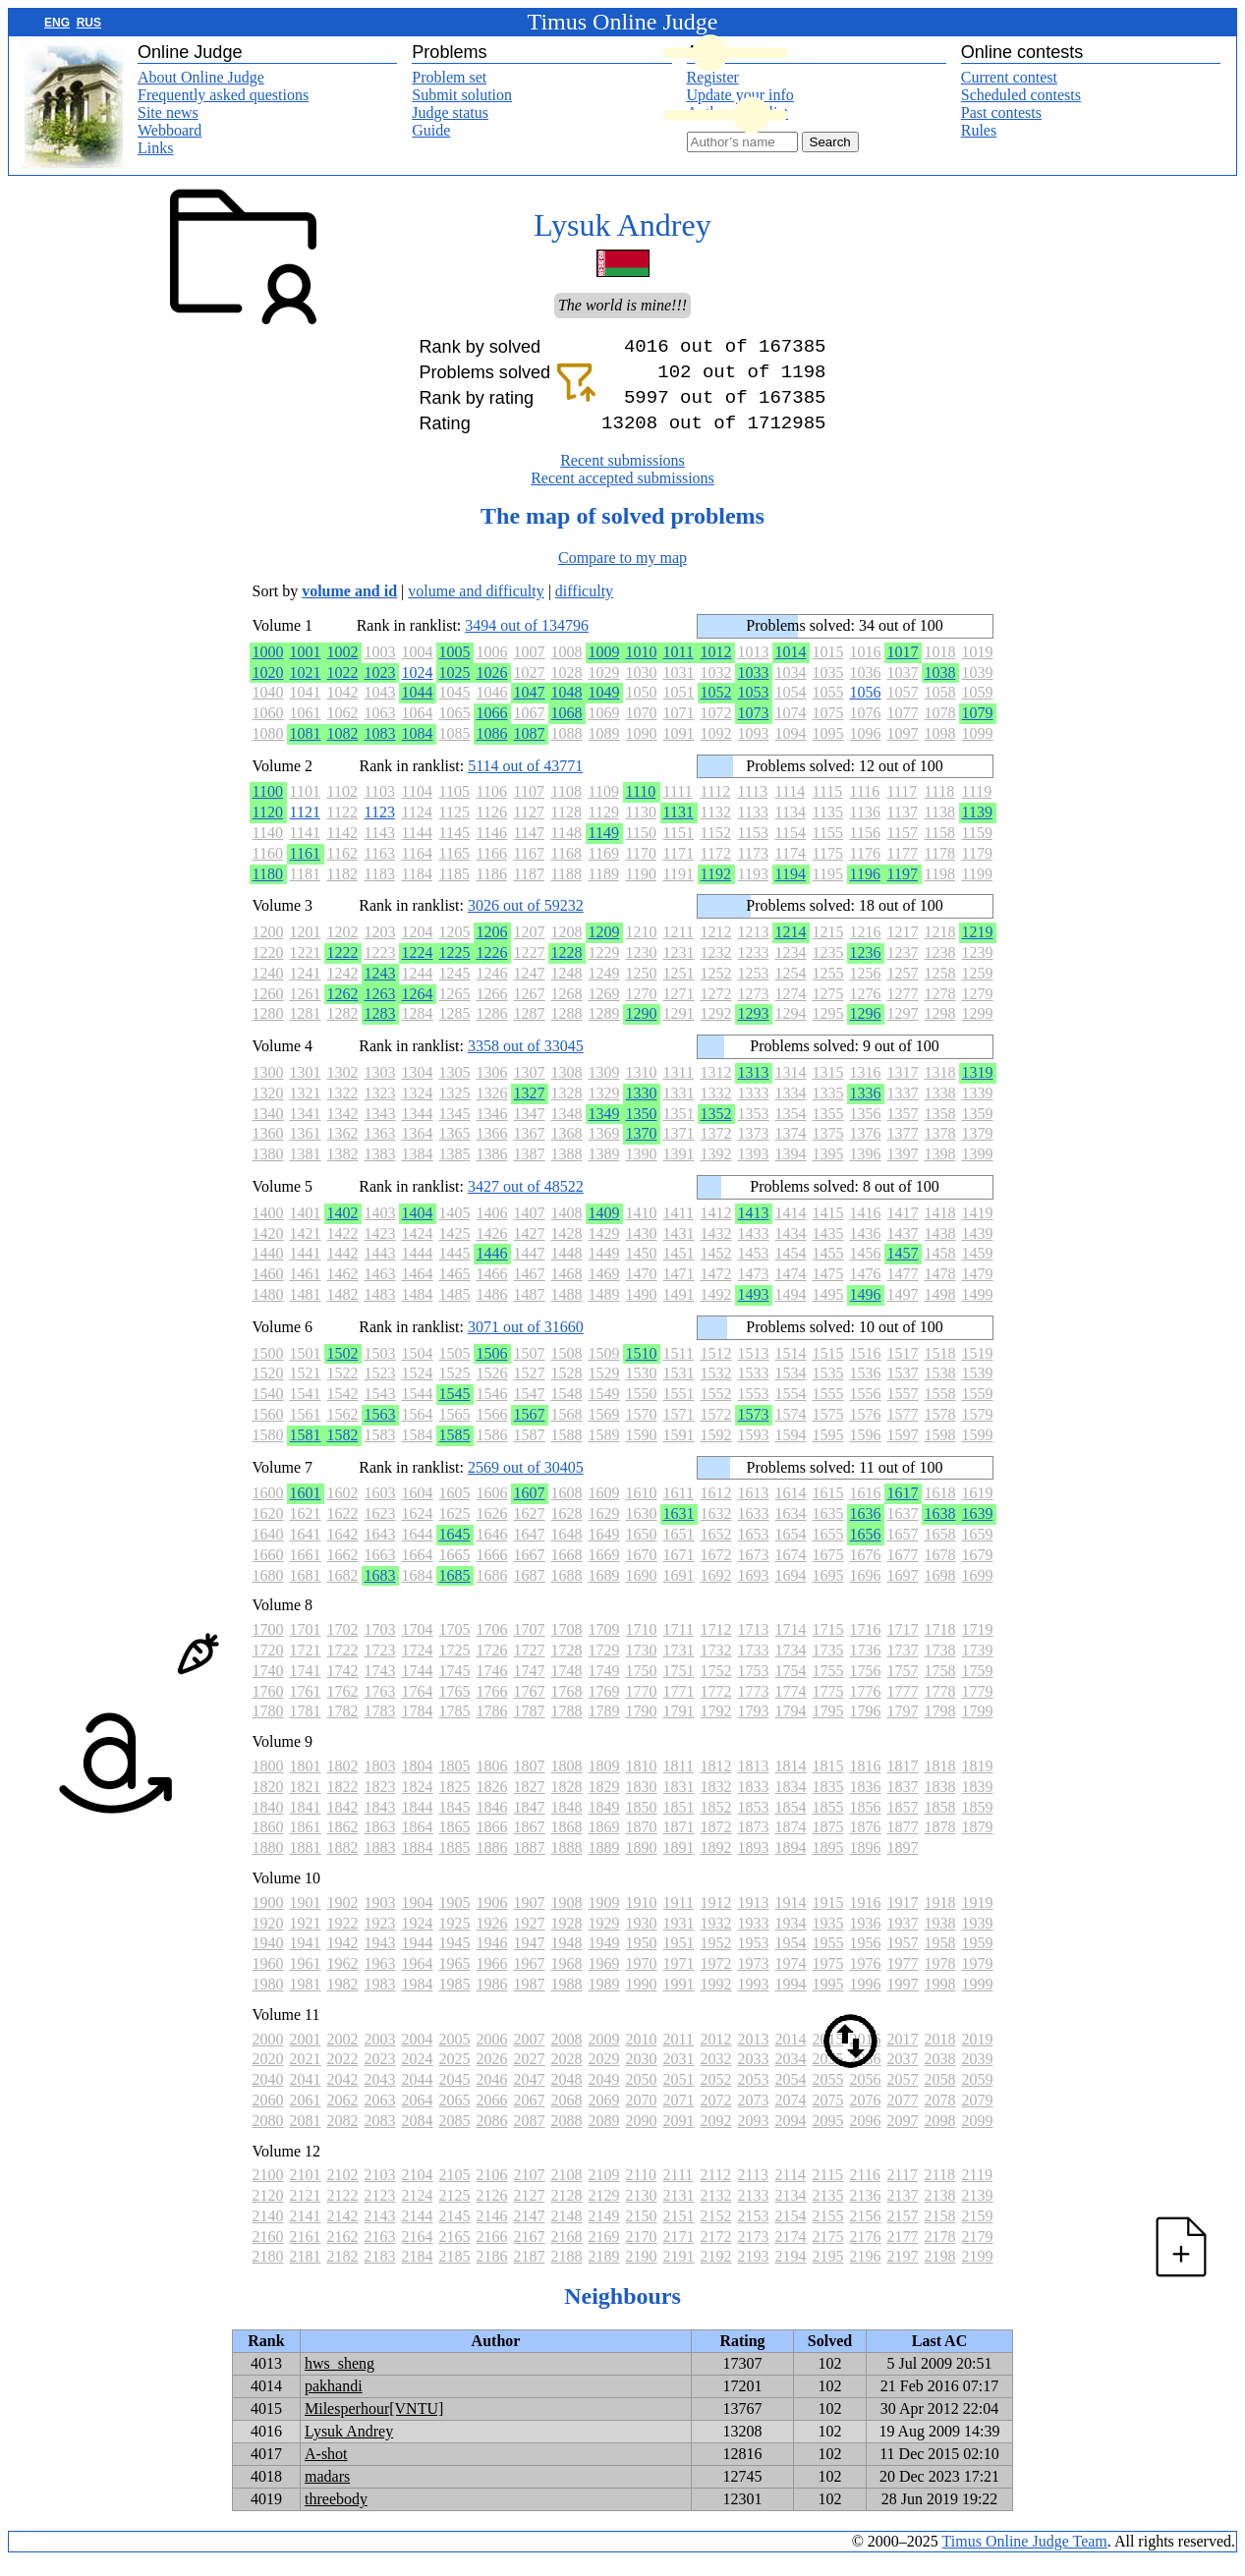 This screenshot has height=2576, width=1245. I want to click on browse vegetable or produce category, so click(198, 1654).